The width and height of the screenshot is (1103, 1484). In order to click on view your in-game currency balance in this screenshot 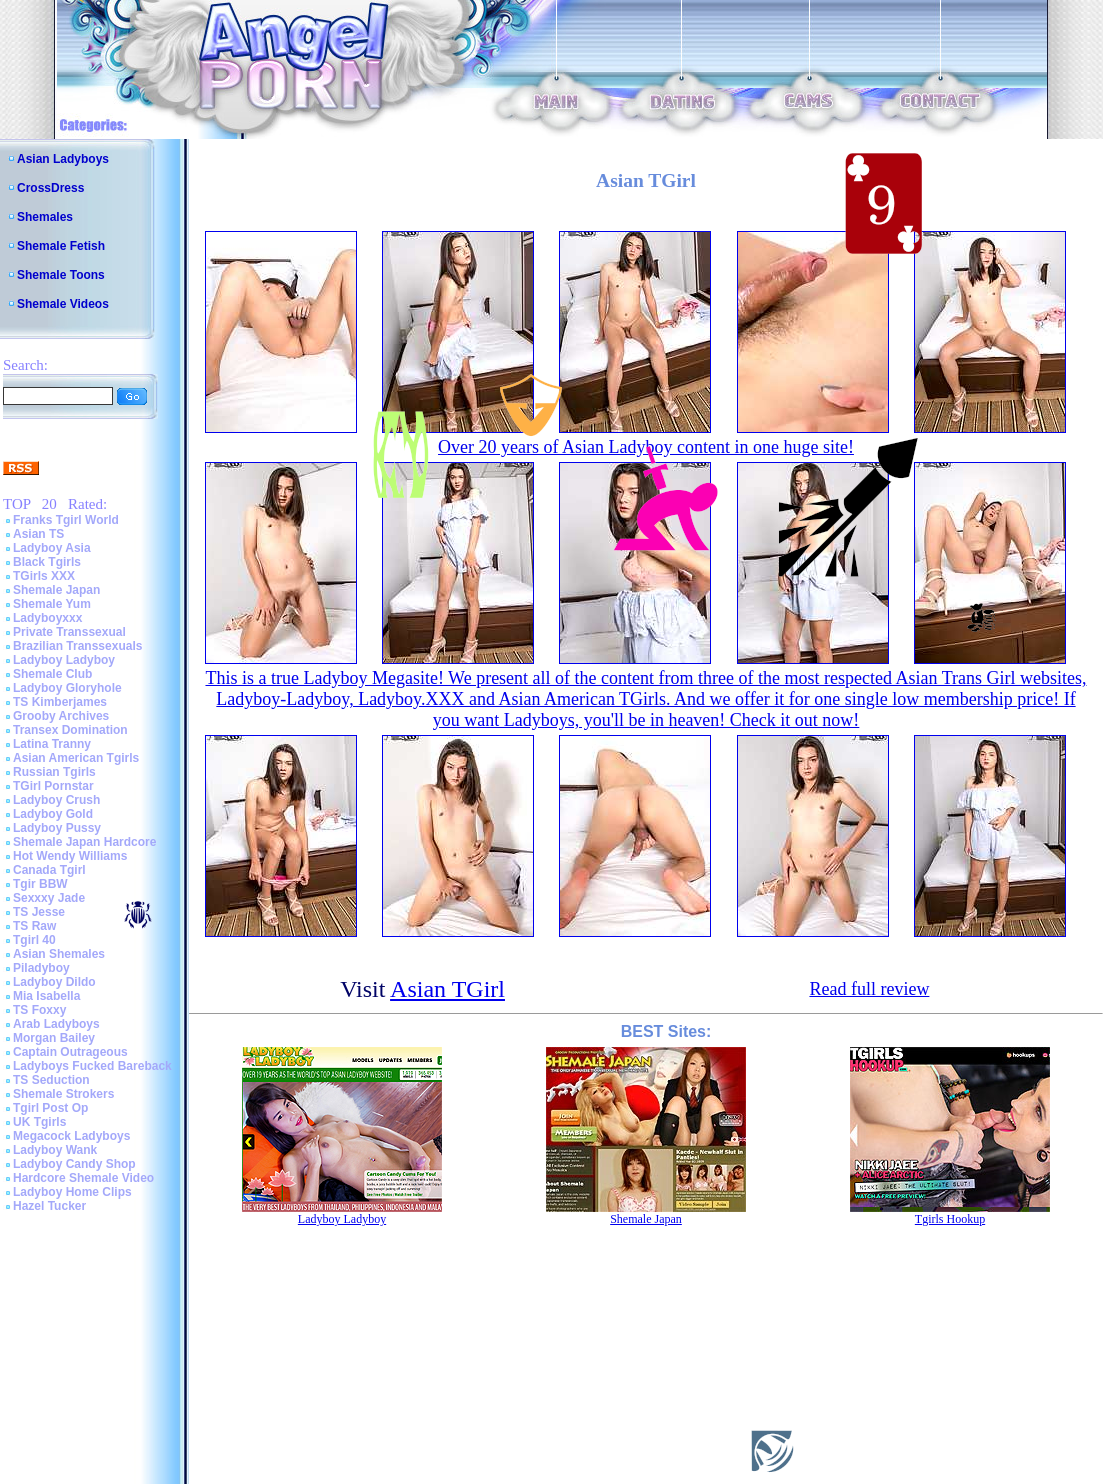, I will do `click(981, 617)`.